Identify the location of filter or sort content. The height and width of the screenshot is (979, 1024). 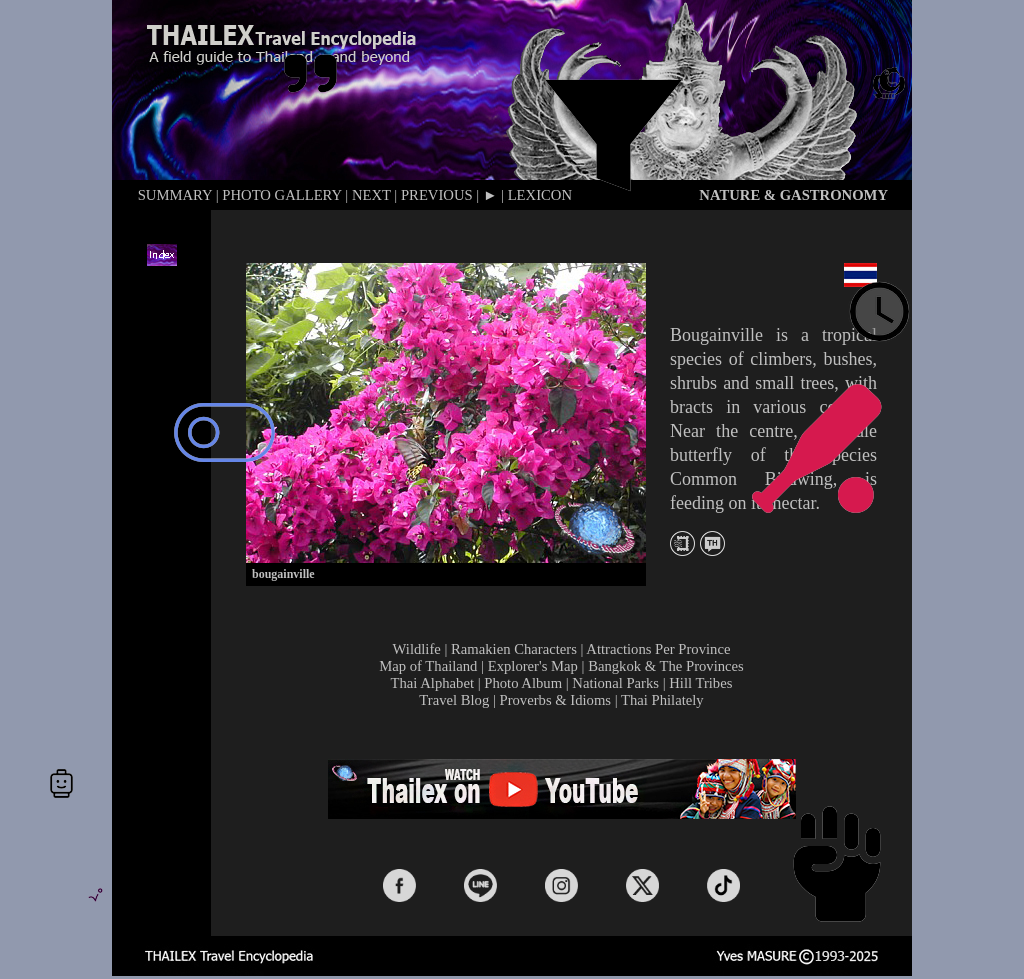
(613, 135).